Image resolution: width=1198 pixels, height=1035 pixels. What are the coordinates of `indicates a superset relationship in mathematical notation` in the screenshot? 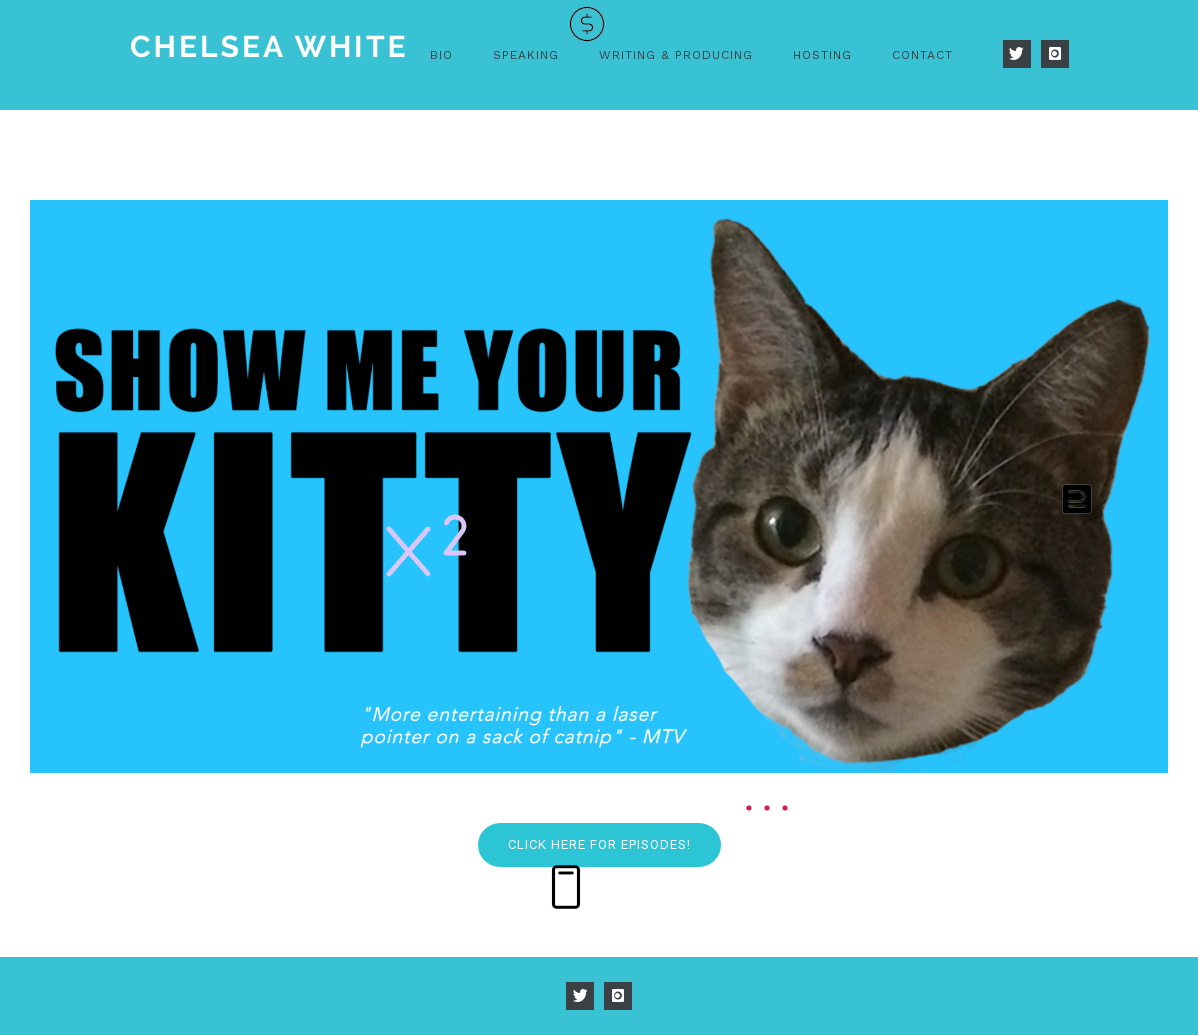 It's located at (1077, 499).